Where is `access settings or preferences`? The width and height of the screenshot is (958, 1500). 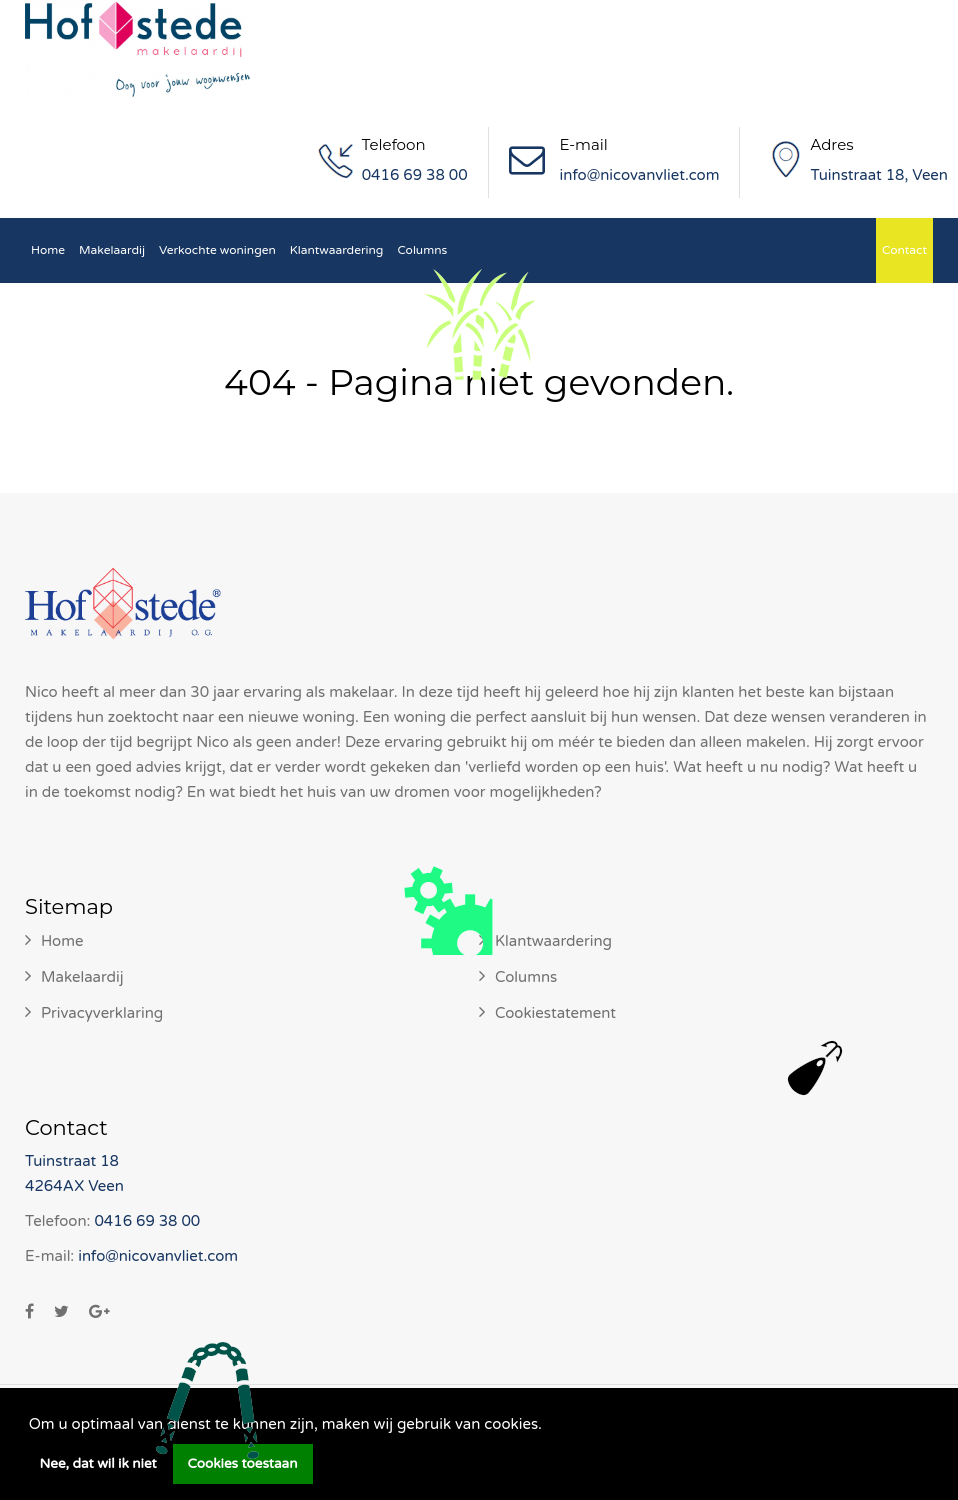
access settings or preferences is located at coordinates (448, 910).